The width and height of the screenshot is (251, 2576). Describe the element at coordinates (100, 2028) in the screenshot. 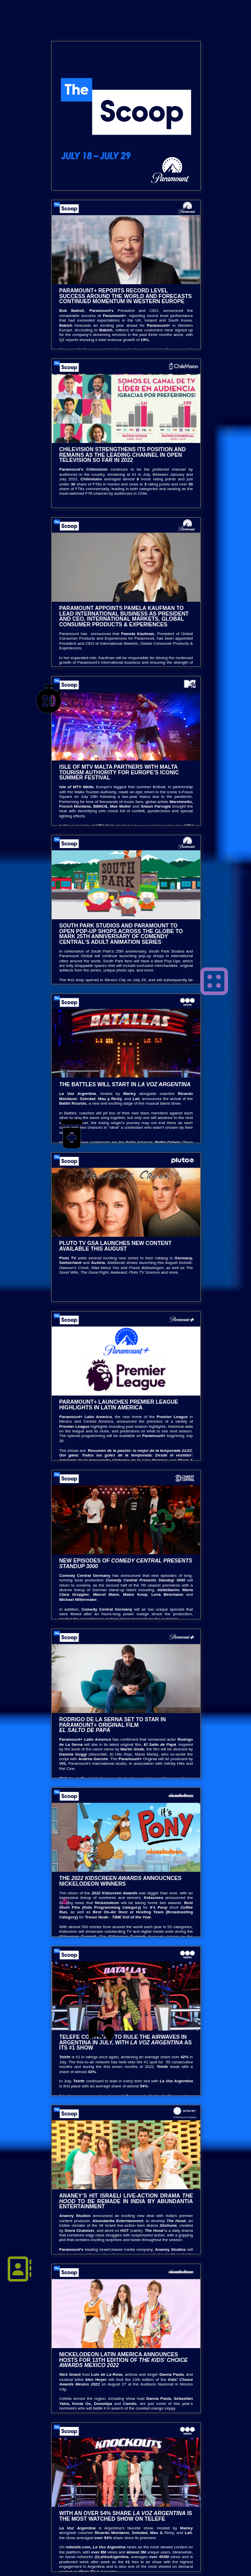

I see `view location on map` at that location.